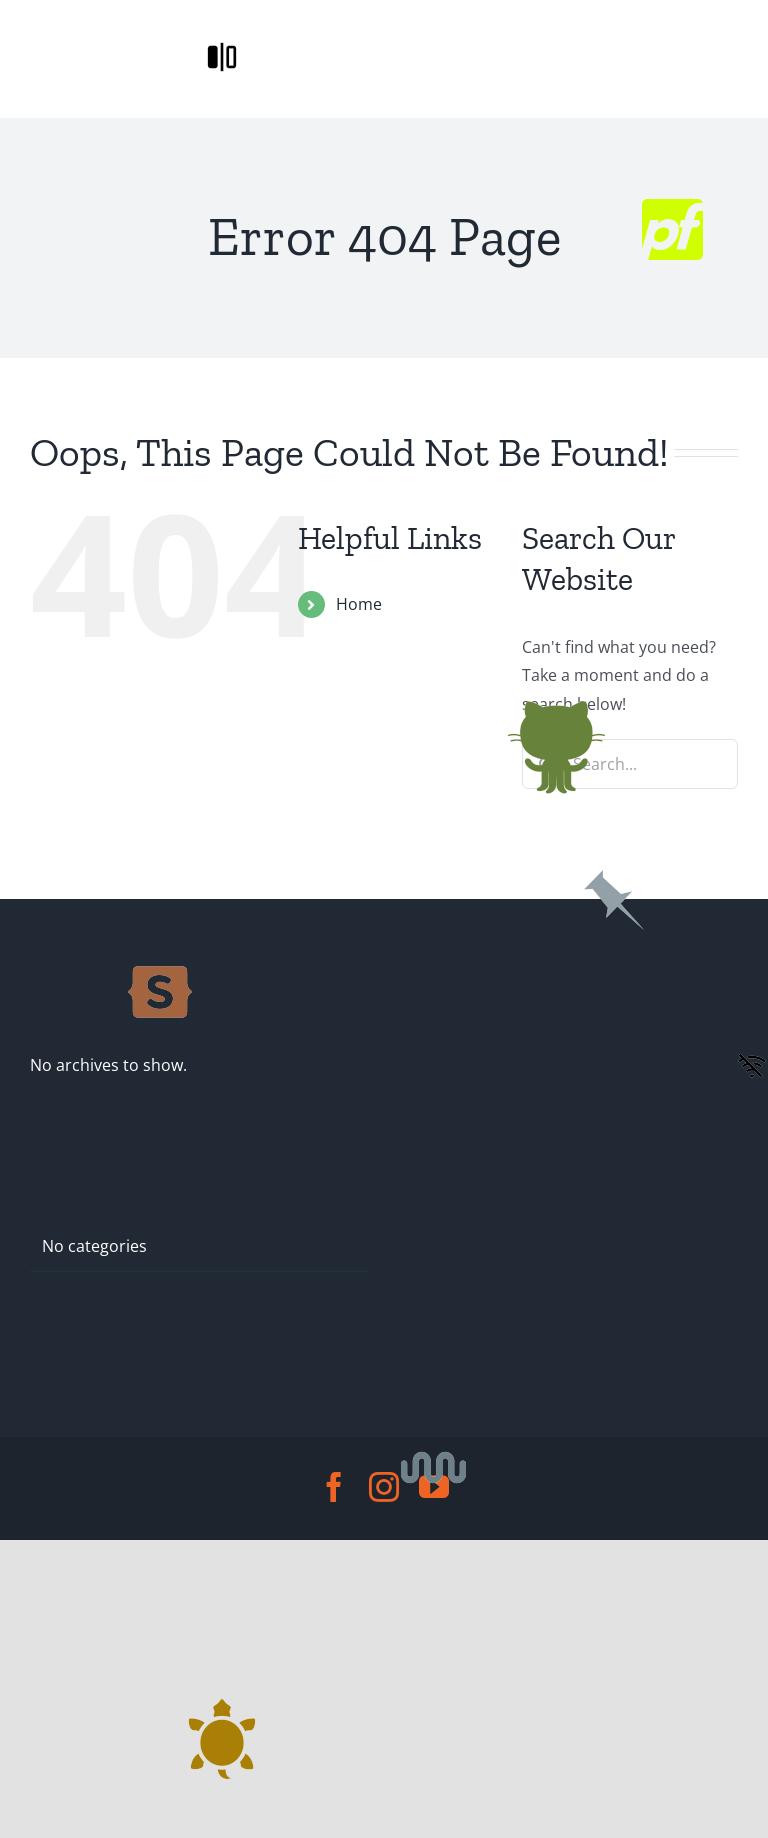  I want to click on open pfSense firewall dashboard, so click(672, 229).